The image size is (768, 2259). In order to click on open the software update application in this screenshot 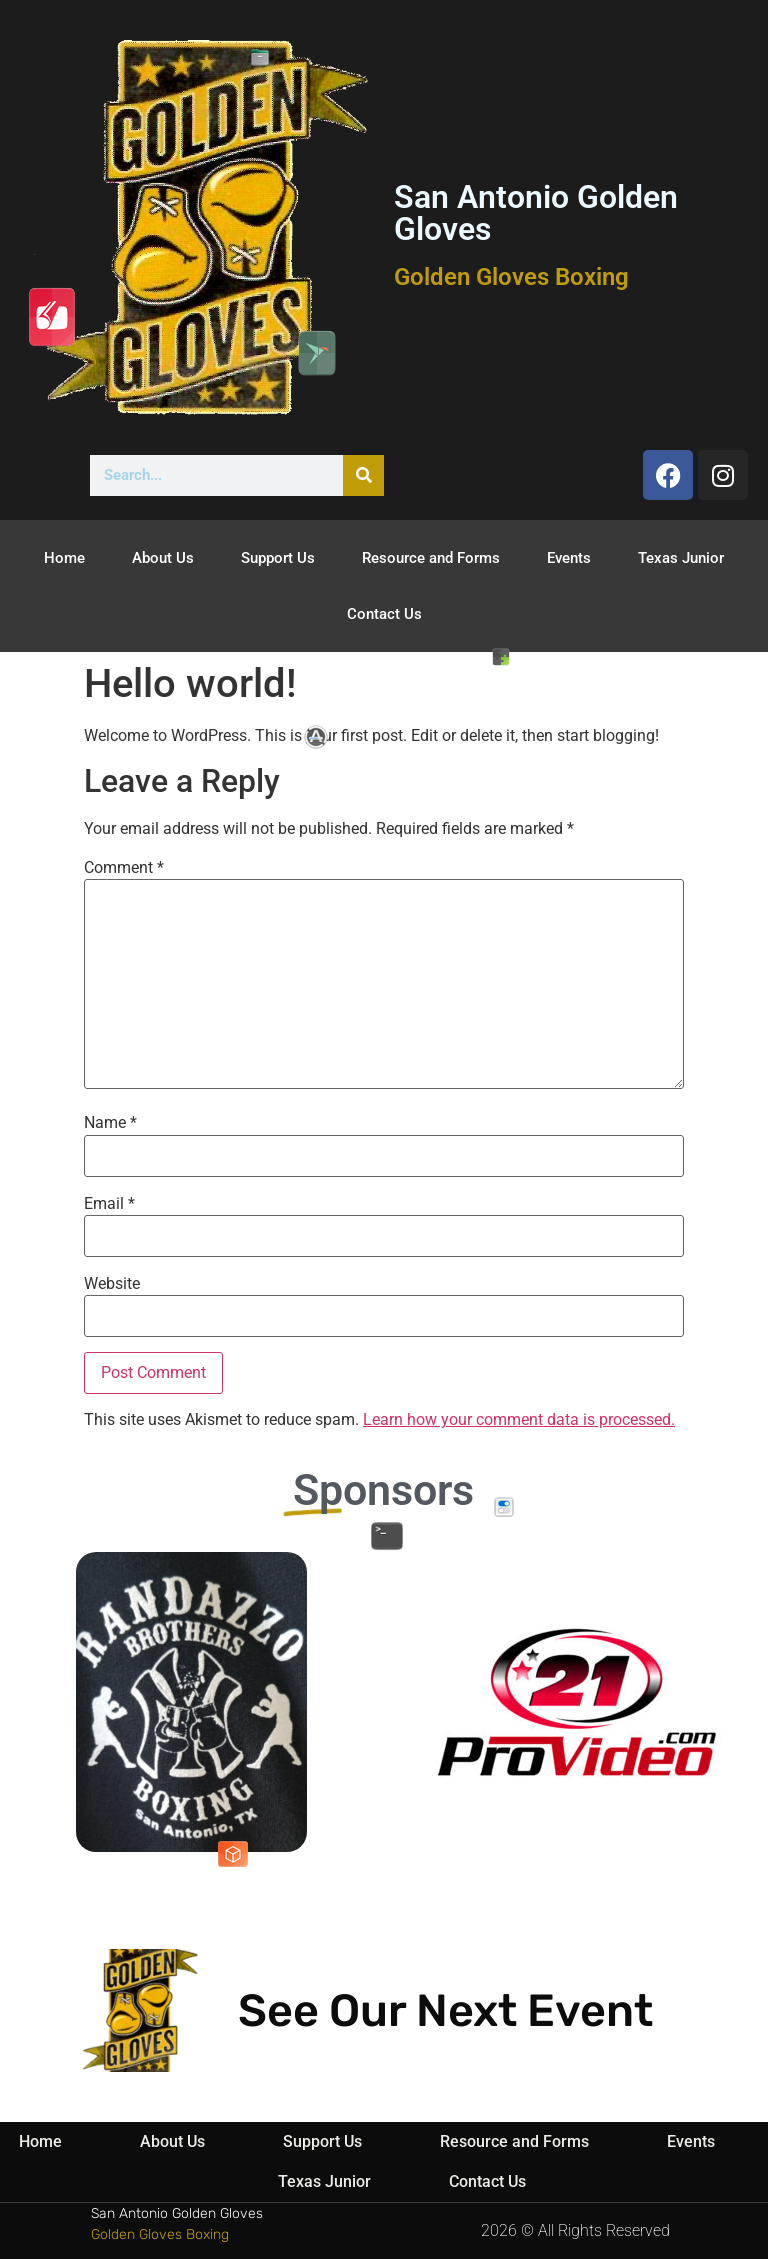, I will do `click(316, 737)`.